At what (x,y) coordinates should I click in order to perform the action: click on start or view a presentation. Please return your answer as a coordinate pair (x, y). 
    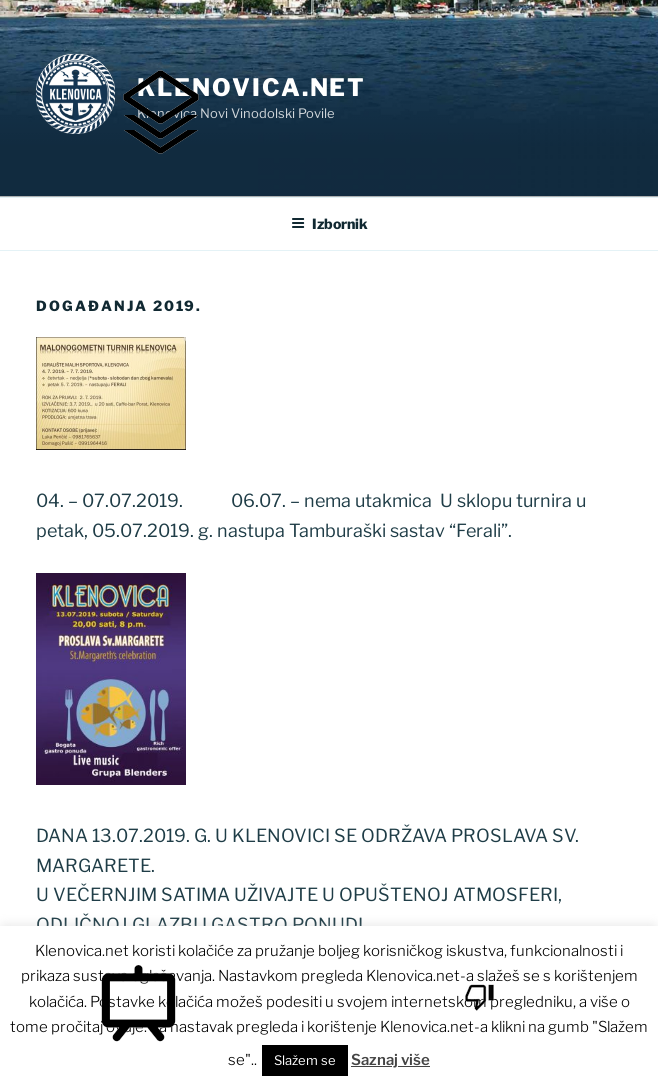
    Looking at the image, I should click on (138, 1004).